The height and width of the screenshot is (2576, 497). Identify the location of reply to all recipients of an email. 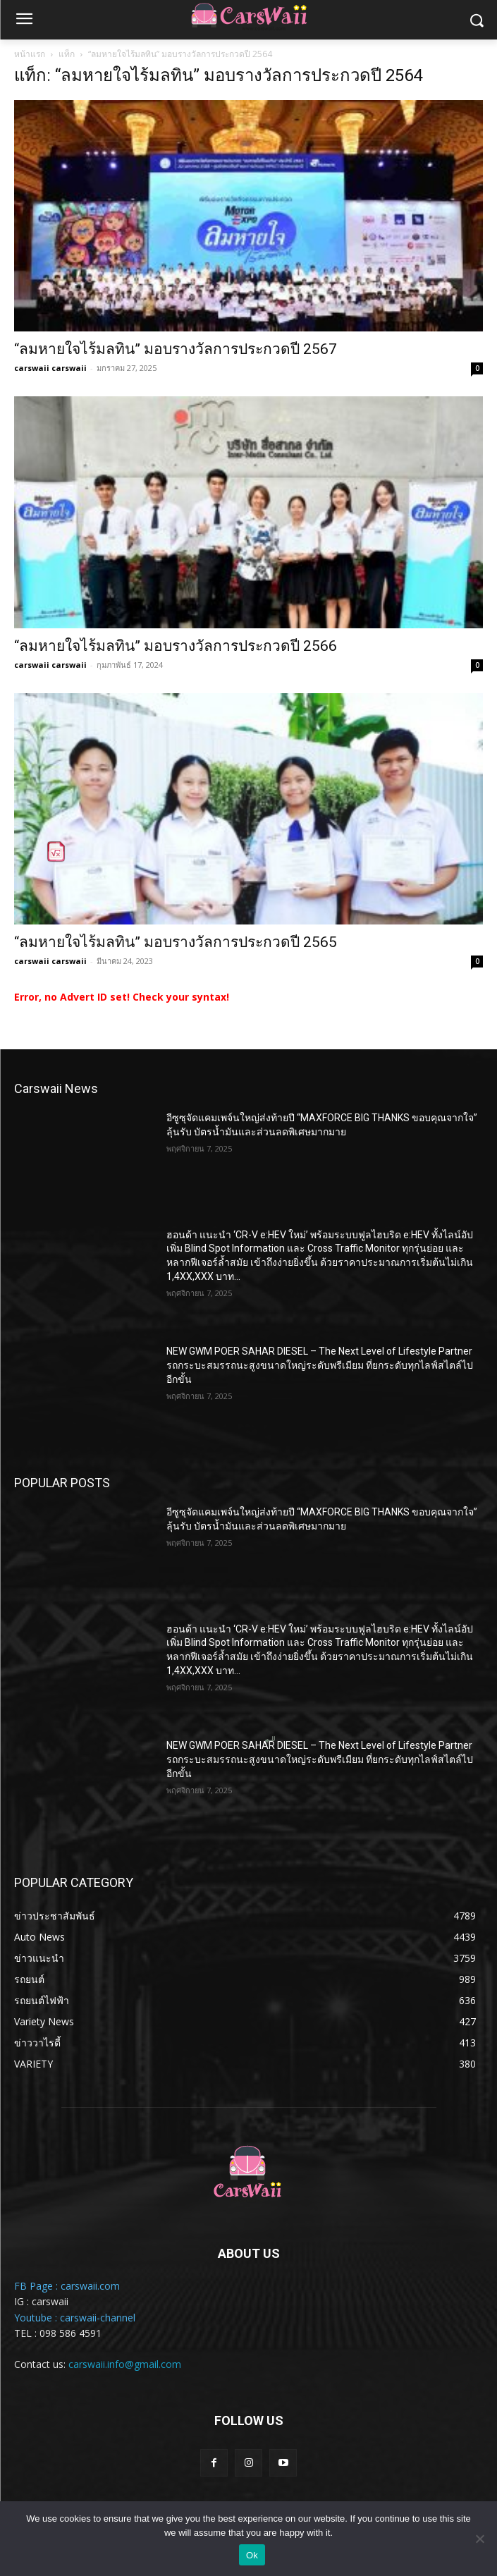
(269, 1739).